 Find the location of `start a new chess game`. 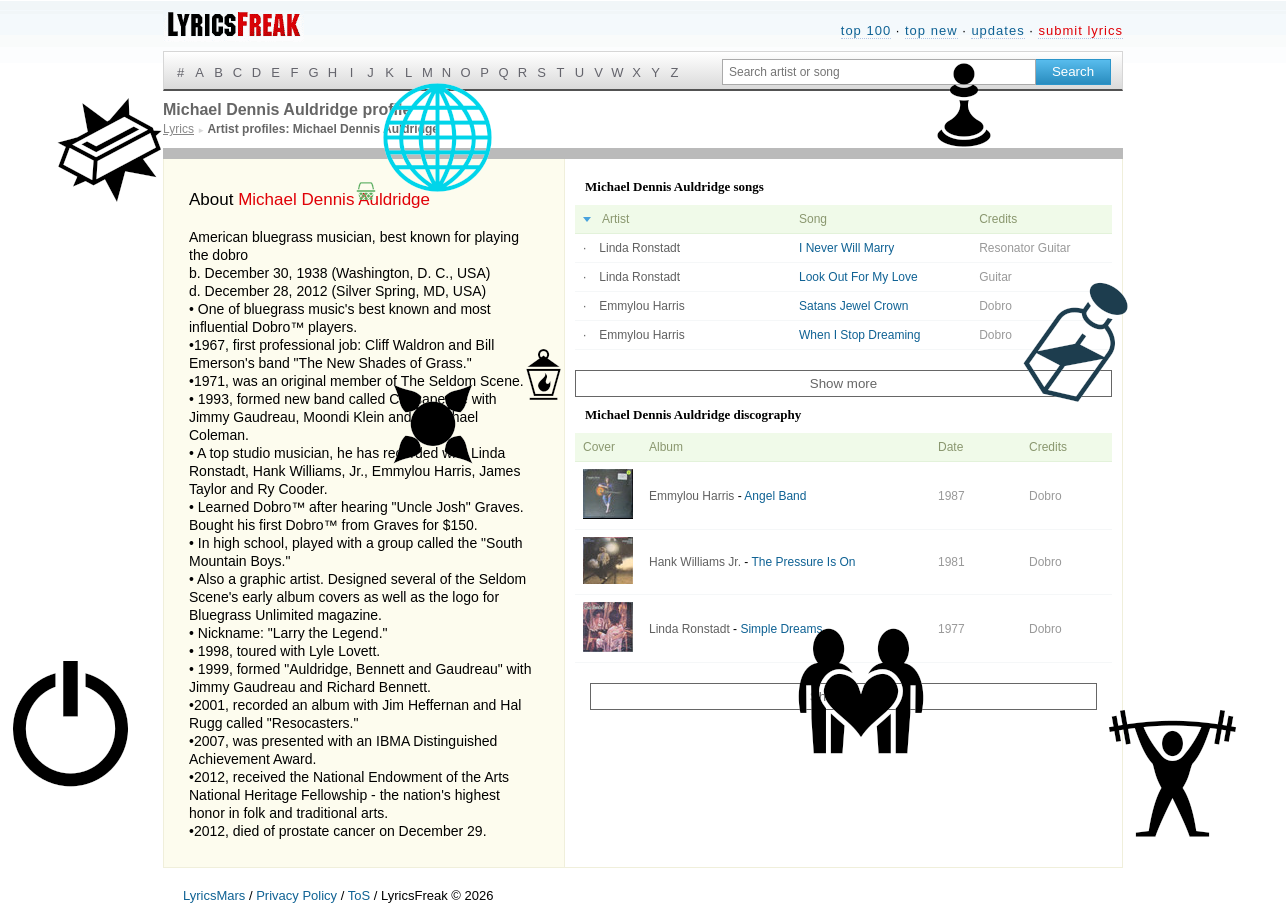

start a new chess game is located at coordinates (964, 105).